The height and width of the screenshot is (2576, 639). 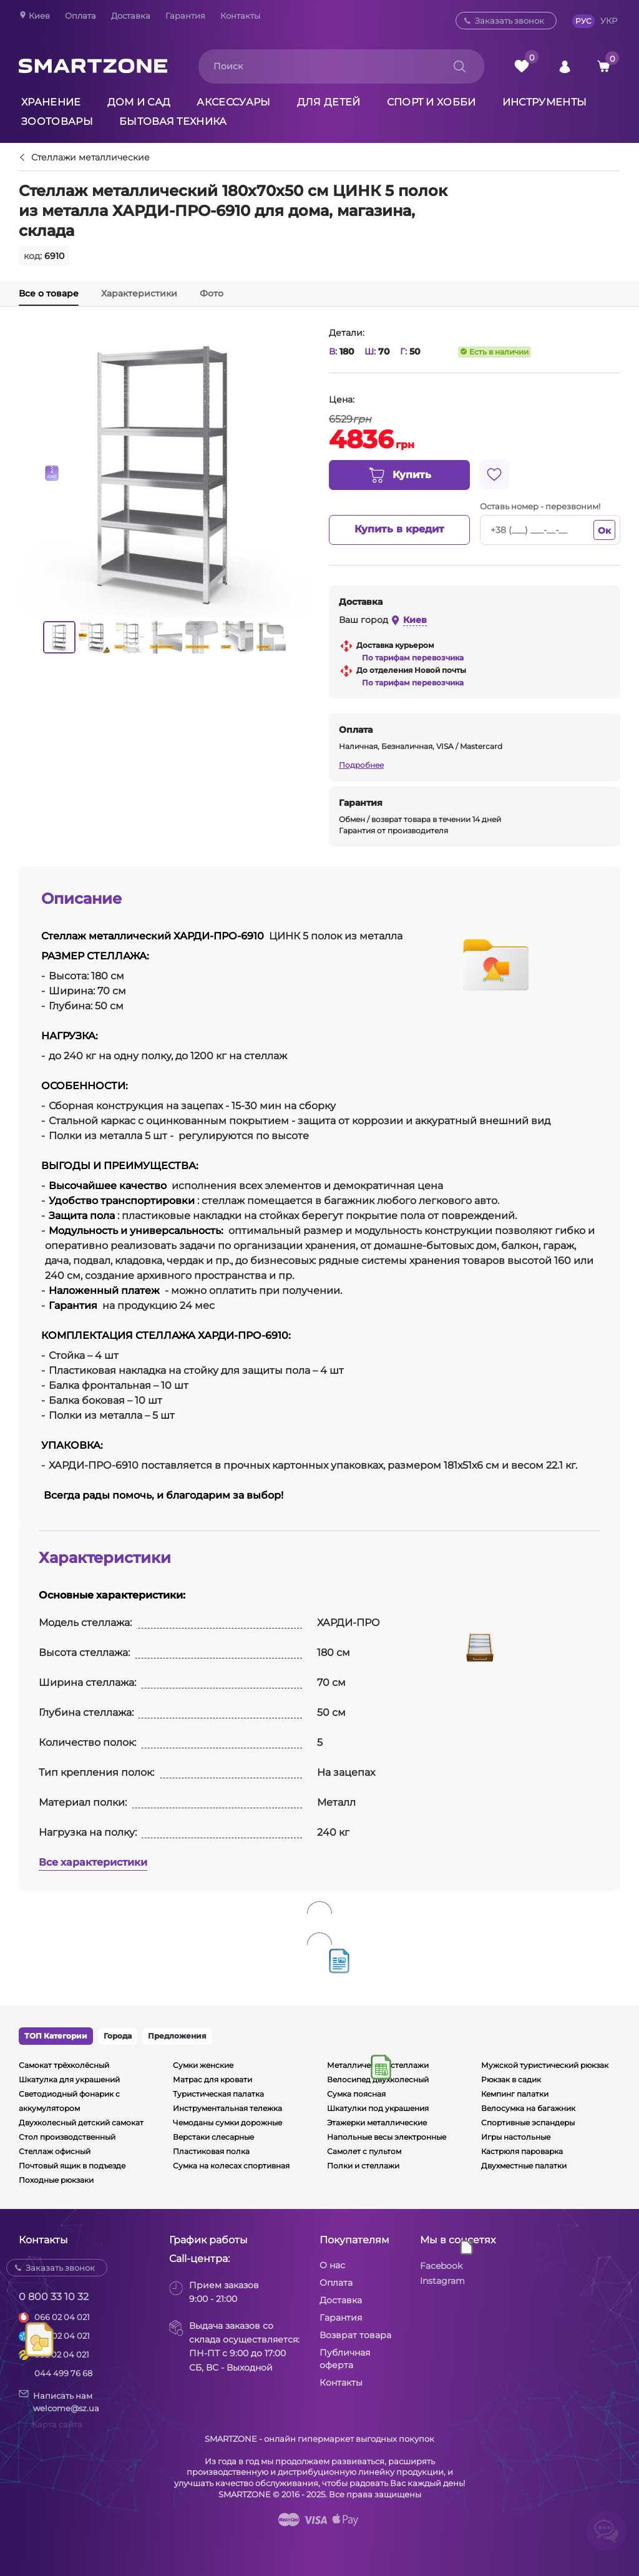 What do you see at coordinates (381, 2067) in the screenshot?
I see `open a spreadsheet file` at bounding box center [381, 2067].